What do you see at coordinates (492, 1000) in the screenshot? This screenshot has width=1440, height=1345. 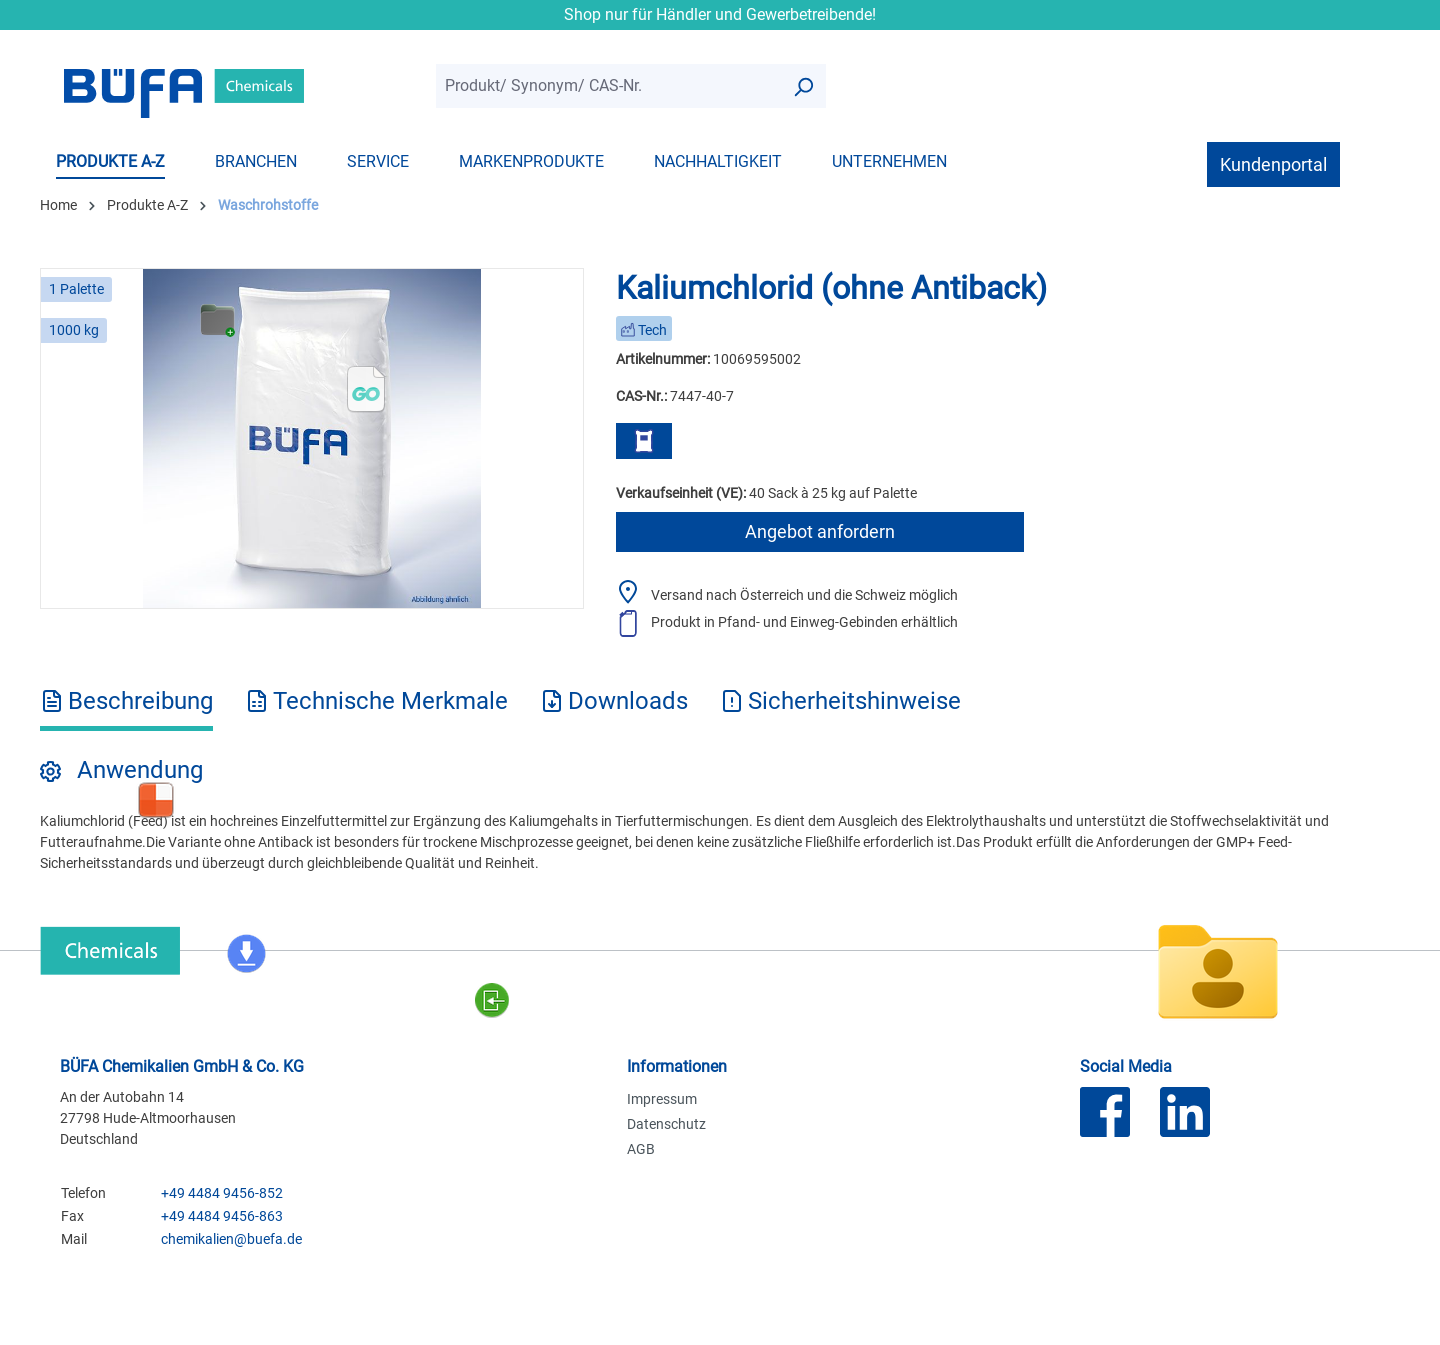 I see `log out of the current user session` at bounding box center [492, 1000].